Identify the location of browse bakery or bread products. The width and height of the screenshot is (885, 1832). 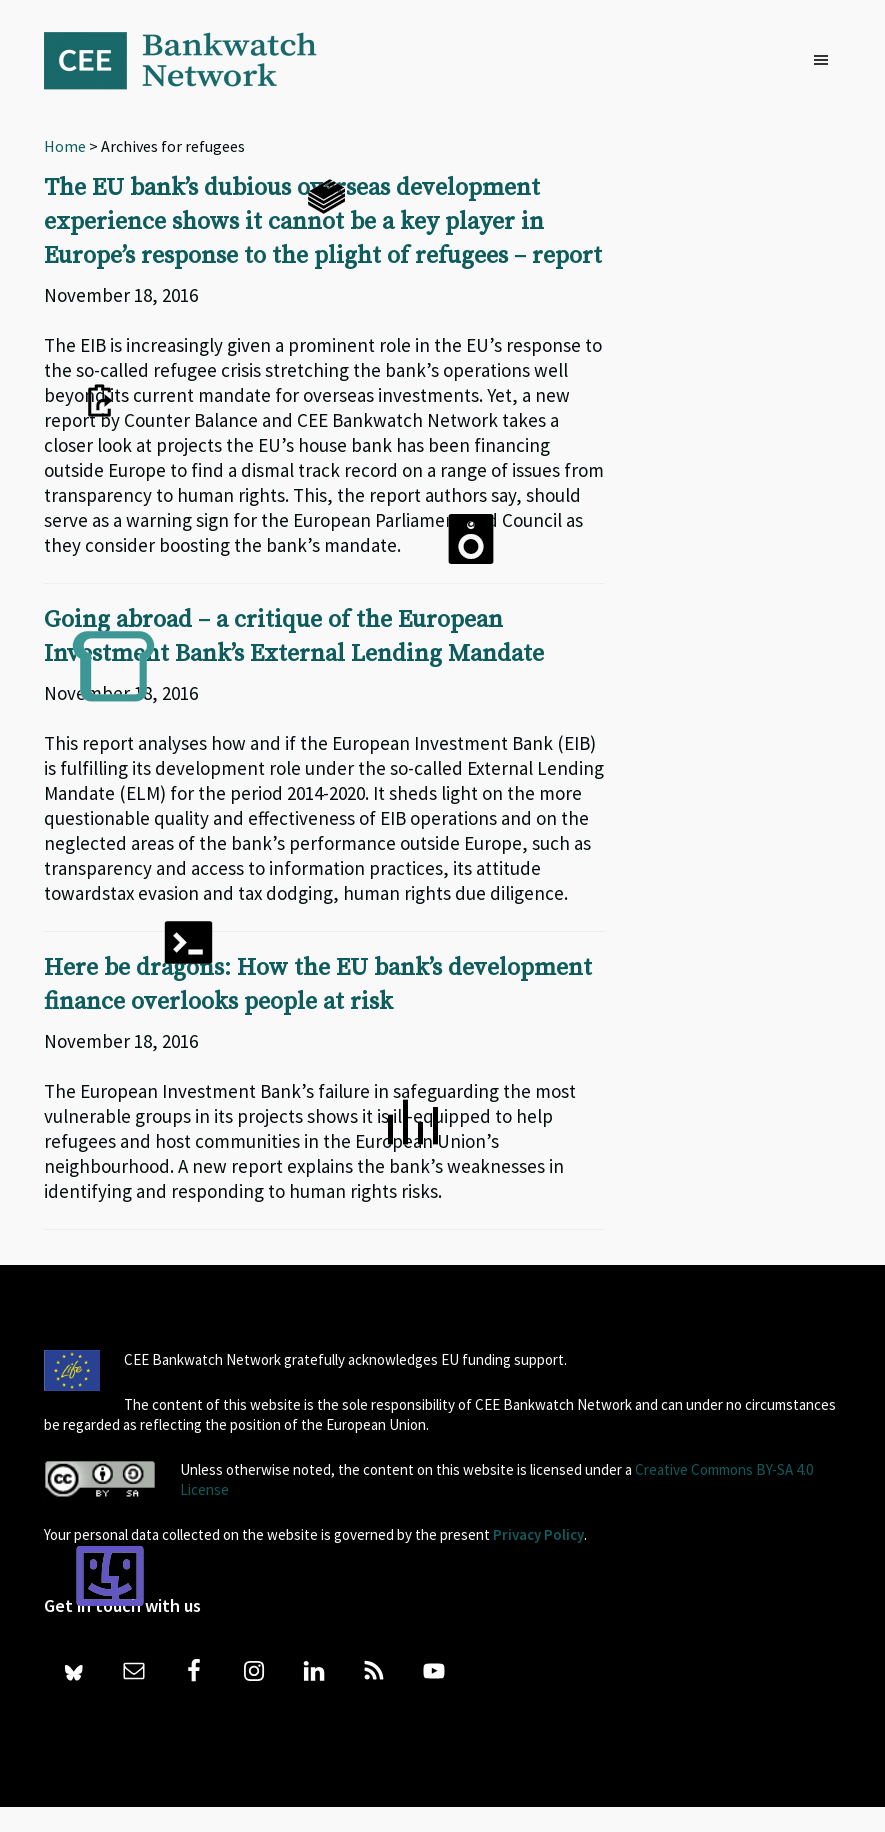
(113, 664).